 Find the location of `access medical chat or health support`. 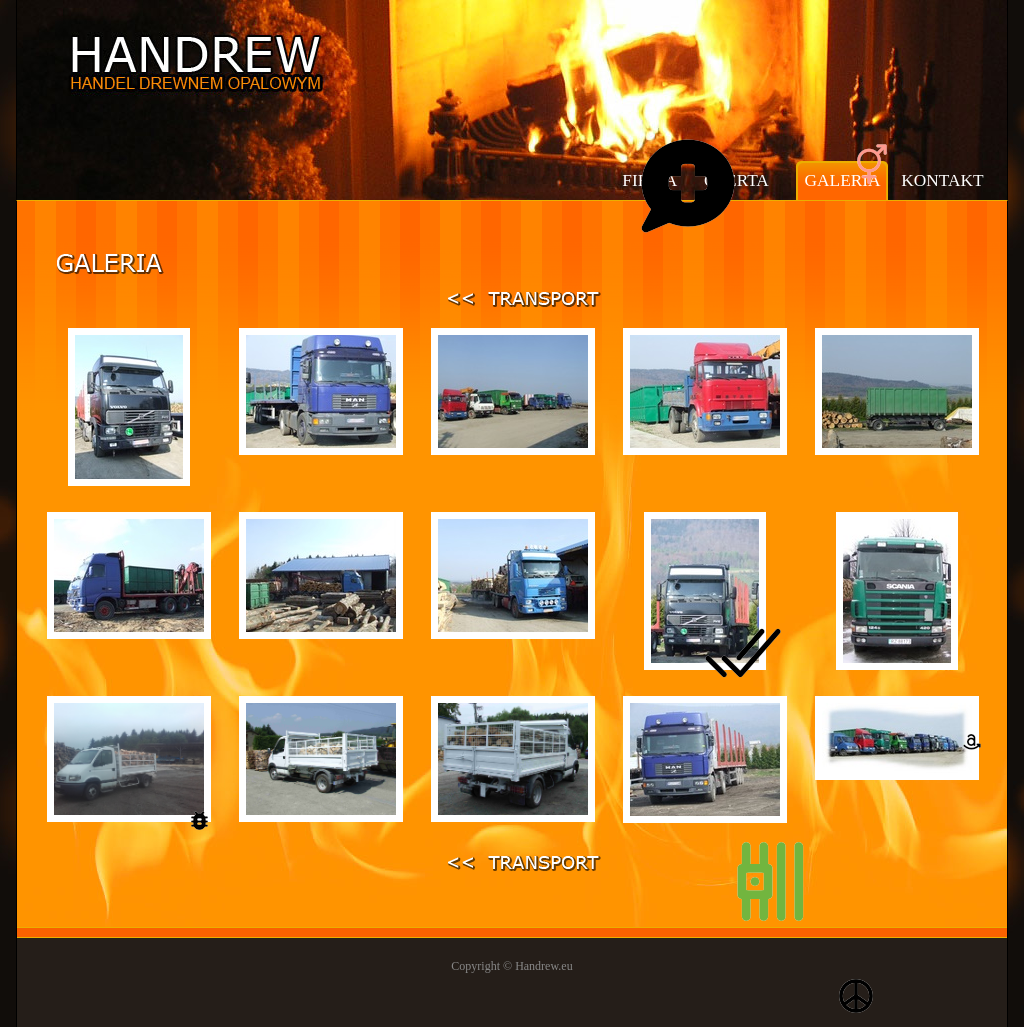

access medical chat or health support is located at coordinates (688, 186).